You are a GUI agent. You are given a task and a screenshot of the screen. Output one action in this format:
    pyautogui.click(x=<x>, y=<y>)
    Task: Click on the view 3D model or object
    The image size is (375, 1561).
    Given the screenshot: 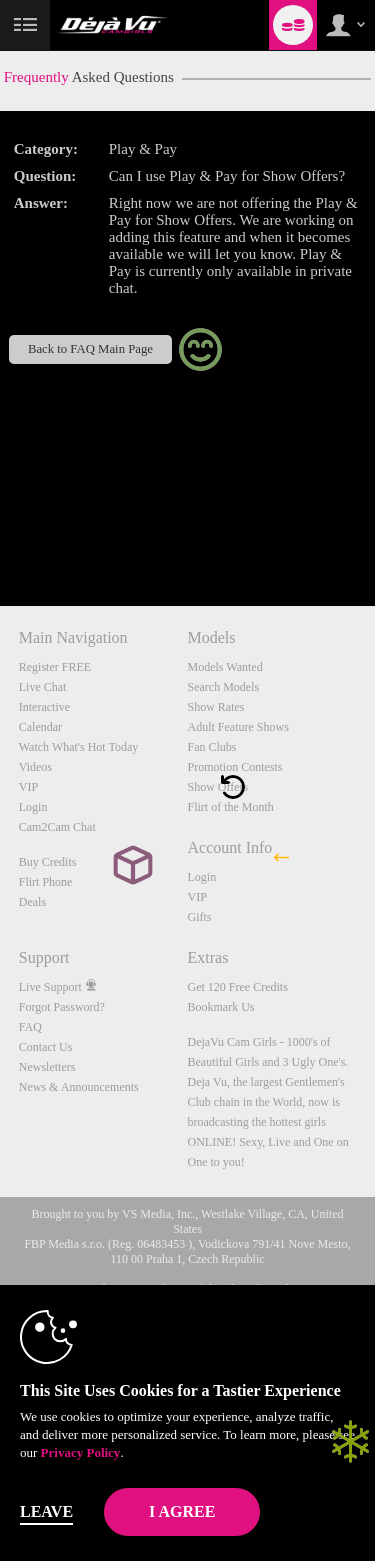 What is the action you would take?
    pyautogui.click(x=133, y=865)
    